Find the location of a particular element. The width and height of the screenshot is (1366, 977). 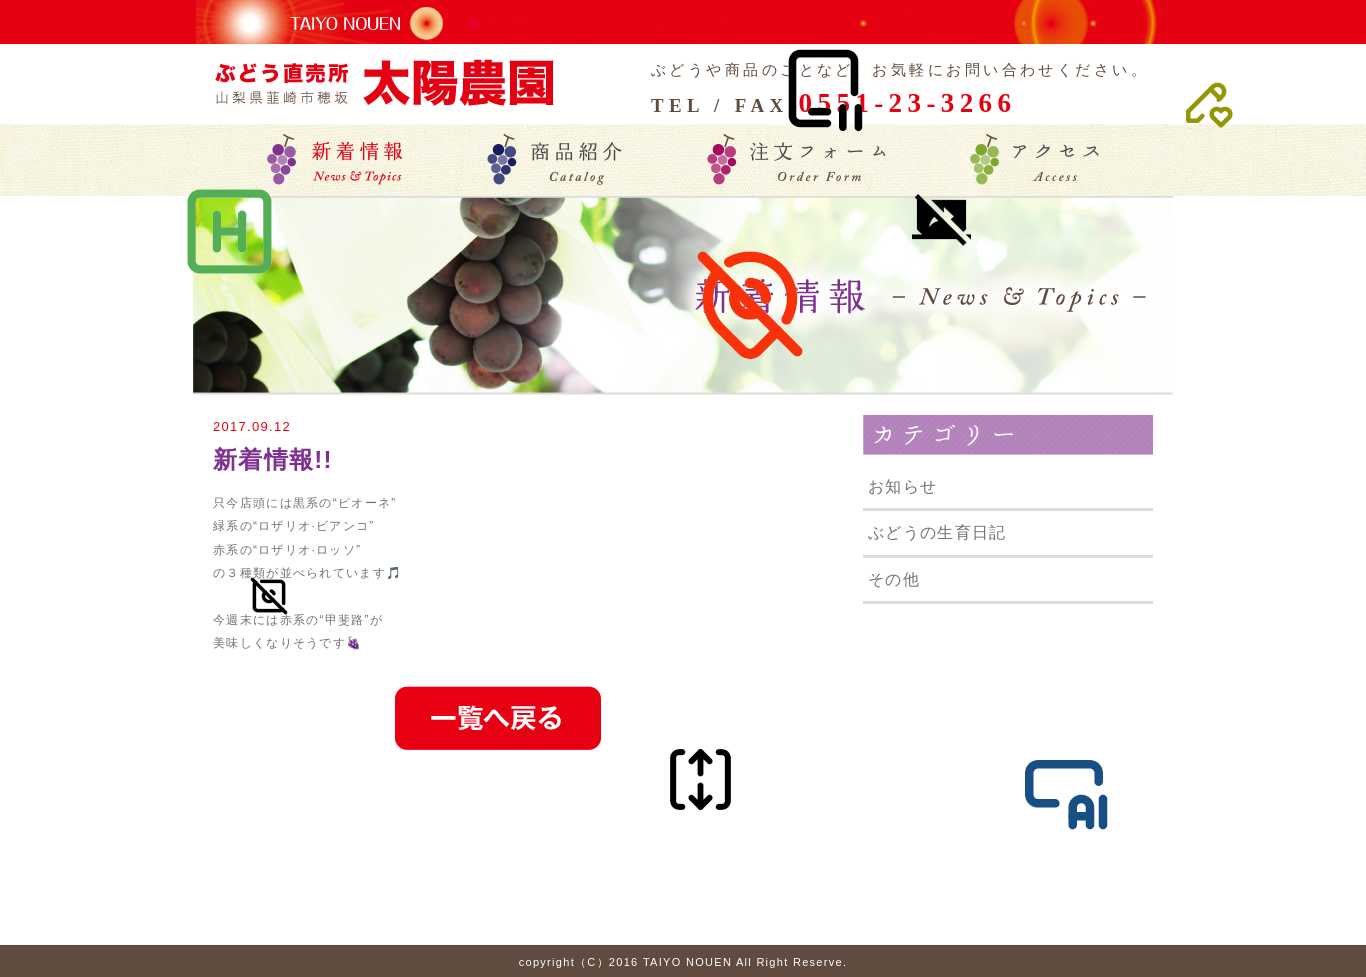

enter text for AI processing is located at coordinates (1064, 786).